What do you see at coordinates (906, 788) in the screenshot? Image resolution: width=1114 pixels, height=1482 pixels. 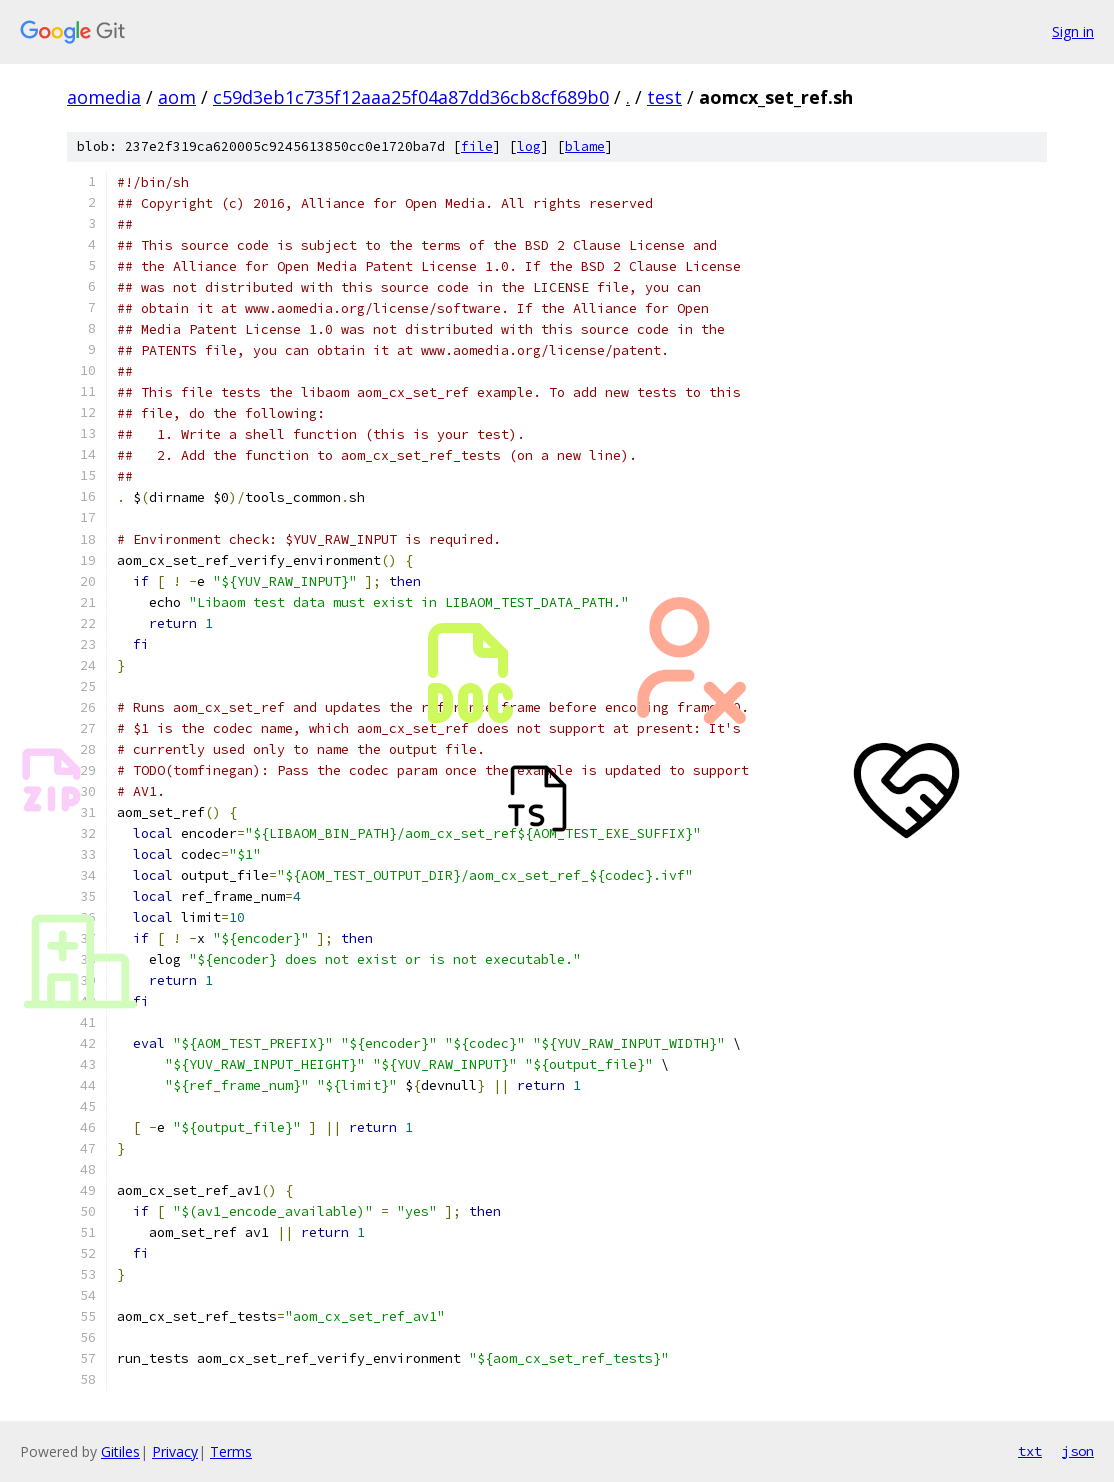 I see `view community code of conduct` at bounding box center [906, 788].